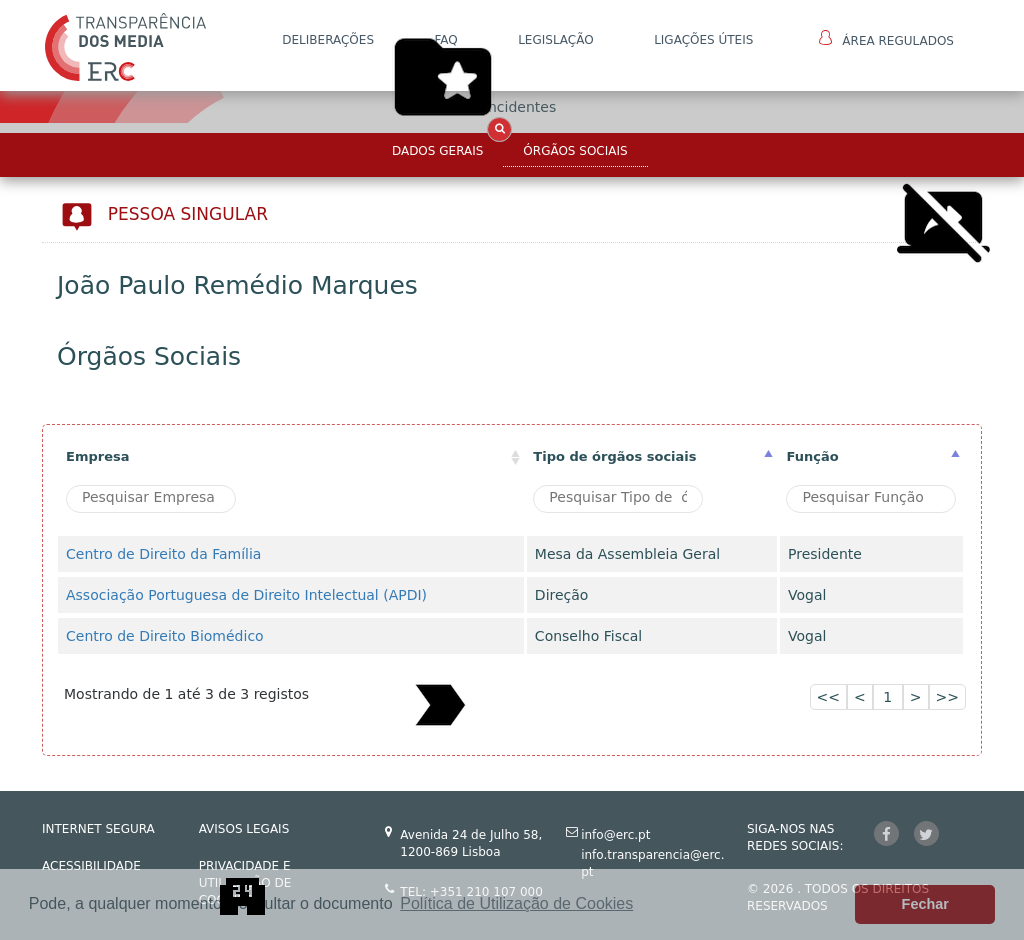 The image size is (1024, 940). What do you see at coordinates (439, 705) in the screenshot?
I see `mark message as important` at bounding box center [439, 705].